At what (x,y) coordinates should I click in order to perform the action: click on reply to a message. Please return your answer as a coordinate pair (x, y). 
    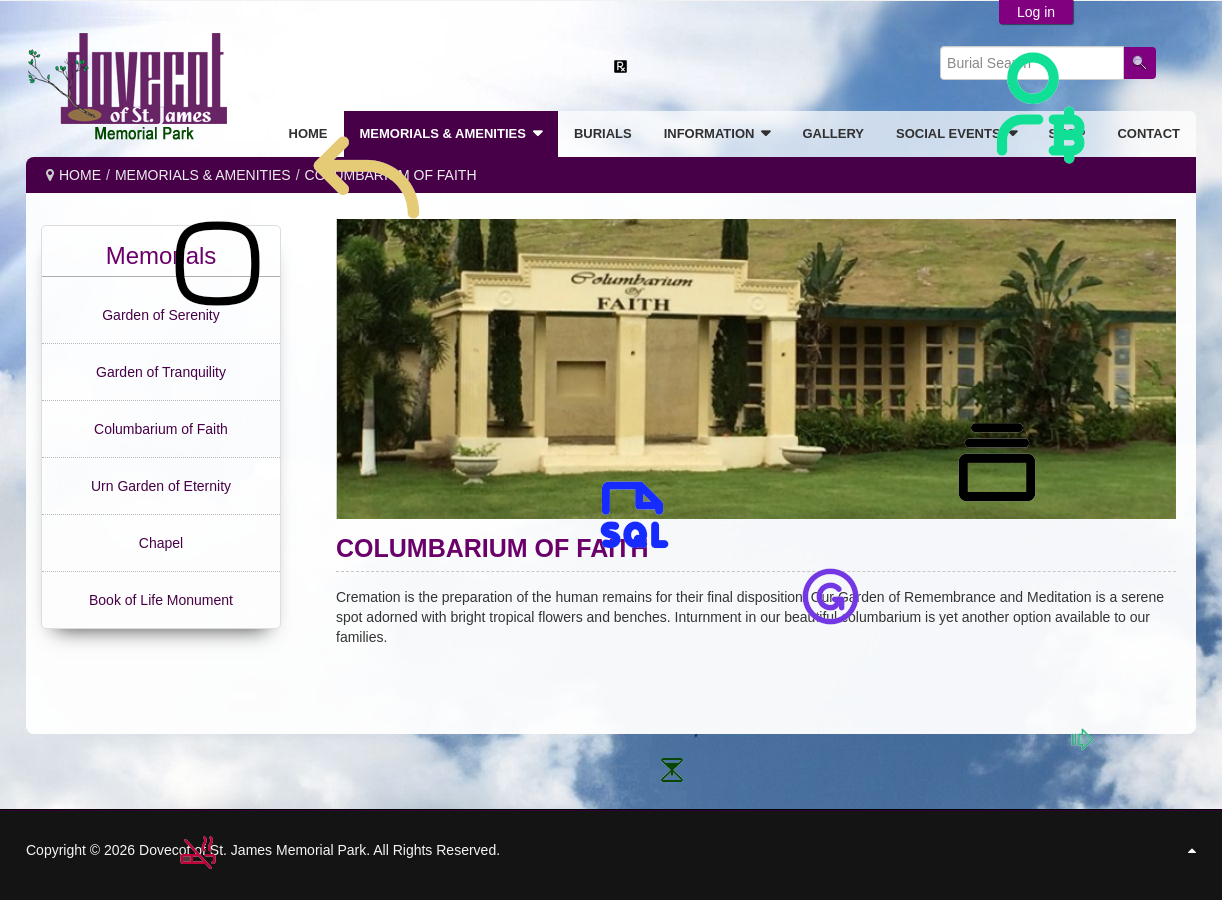
    Looking at the image, I should click on (366, 177).